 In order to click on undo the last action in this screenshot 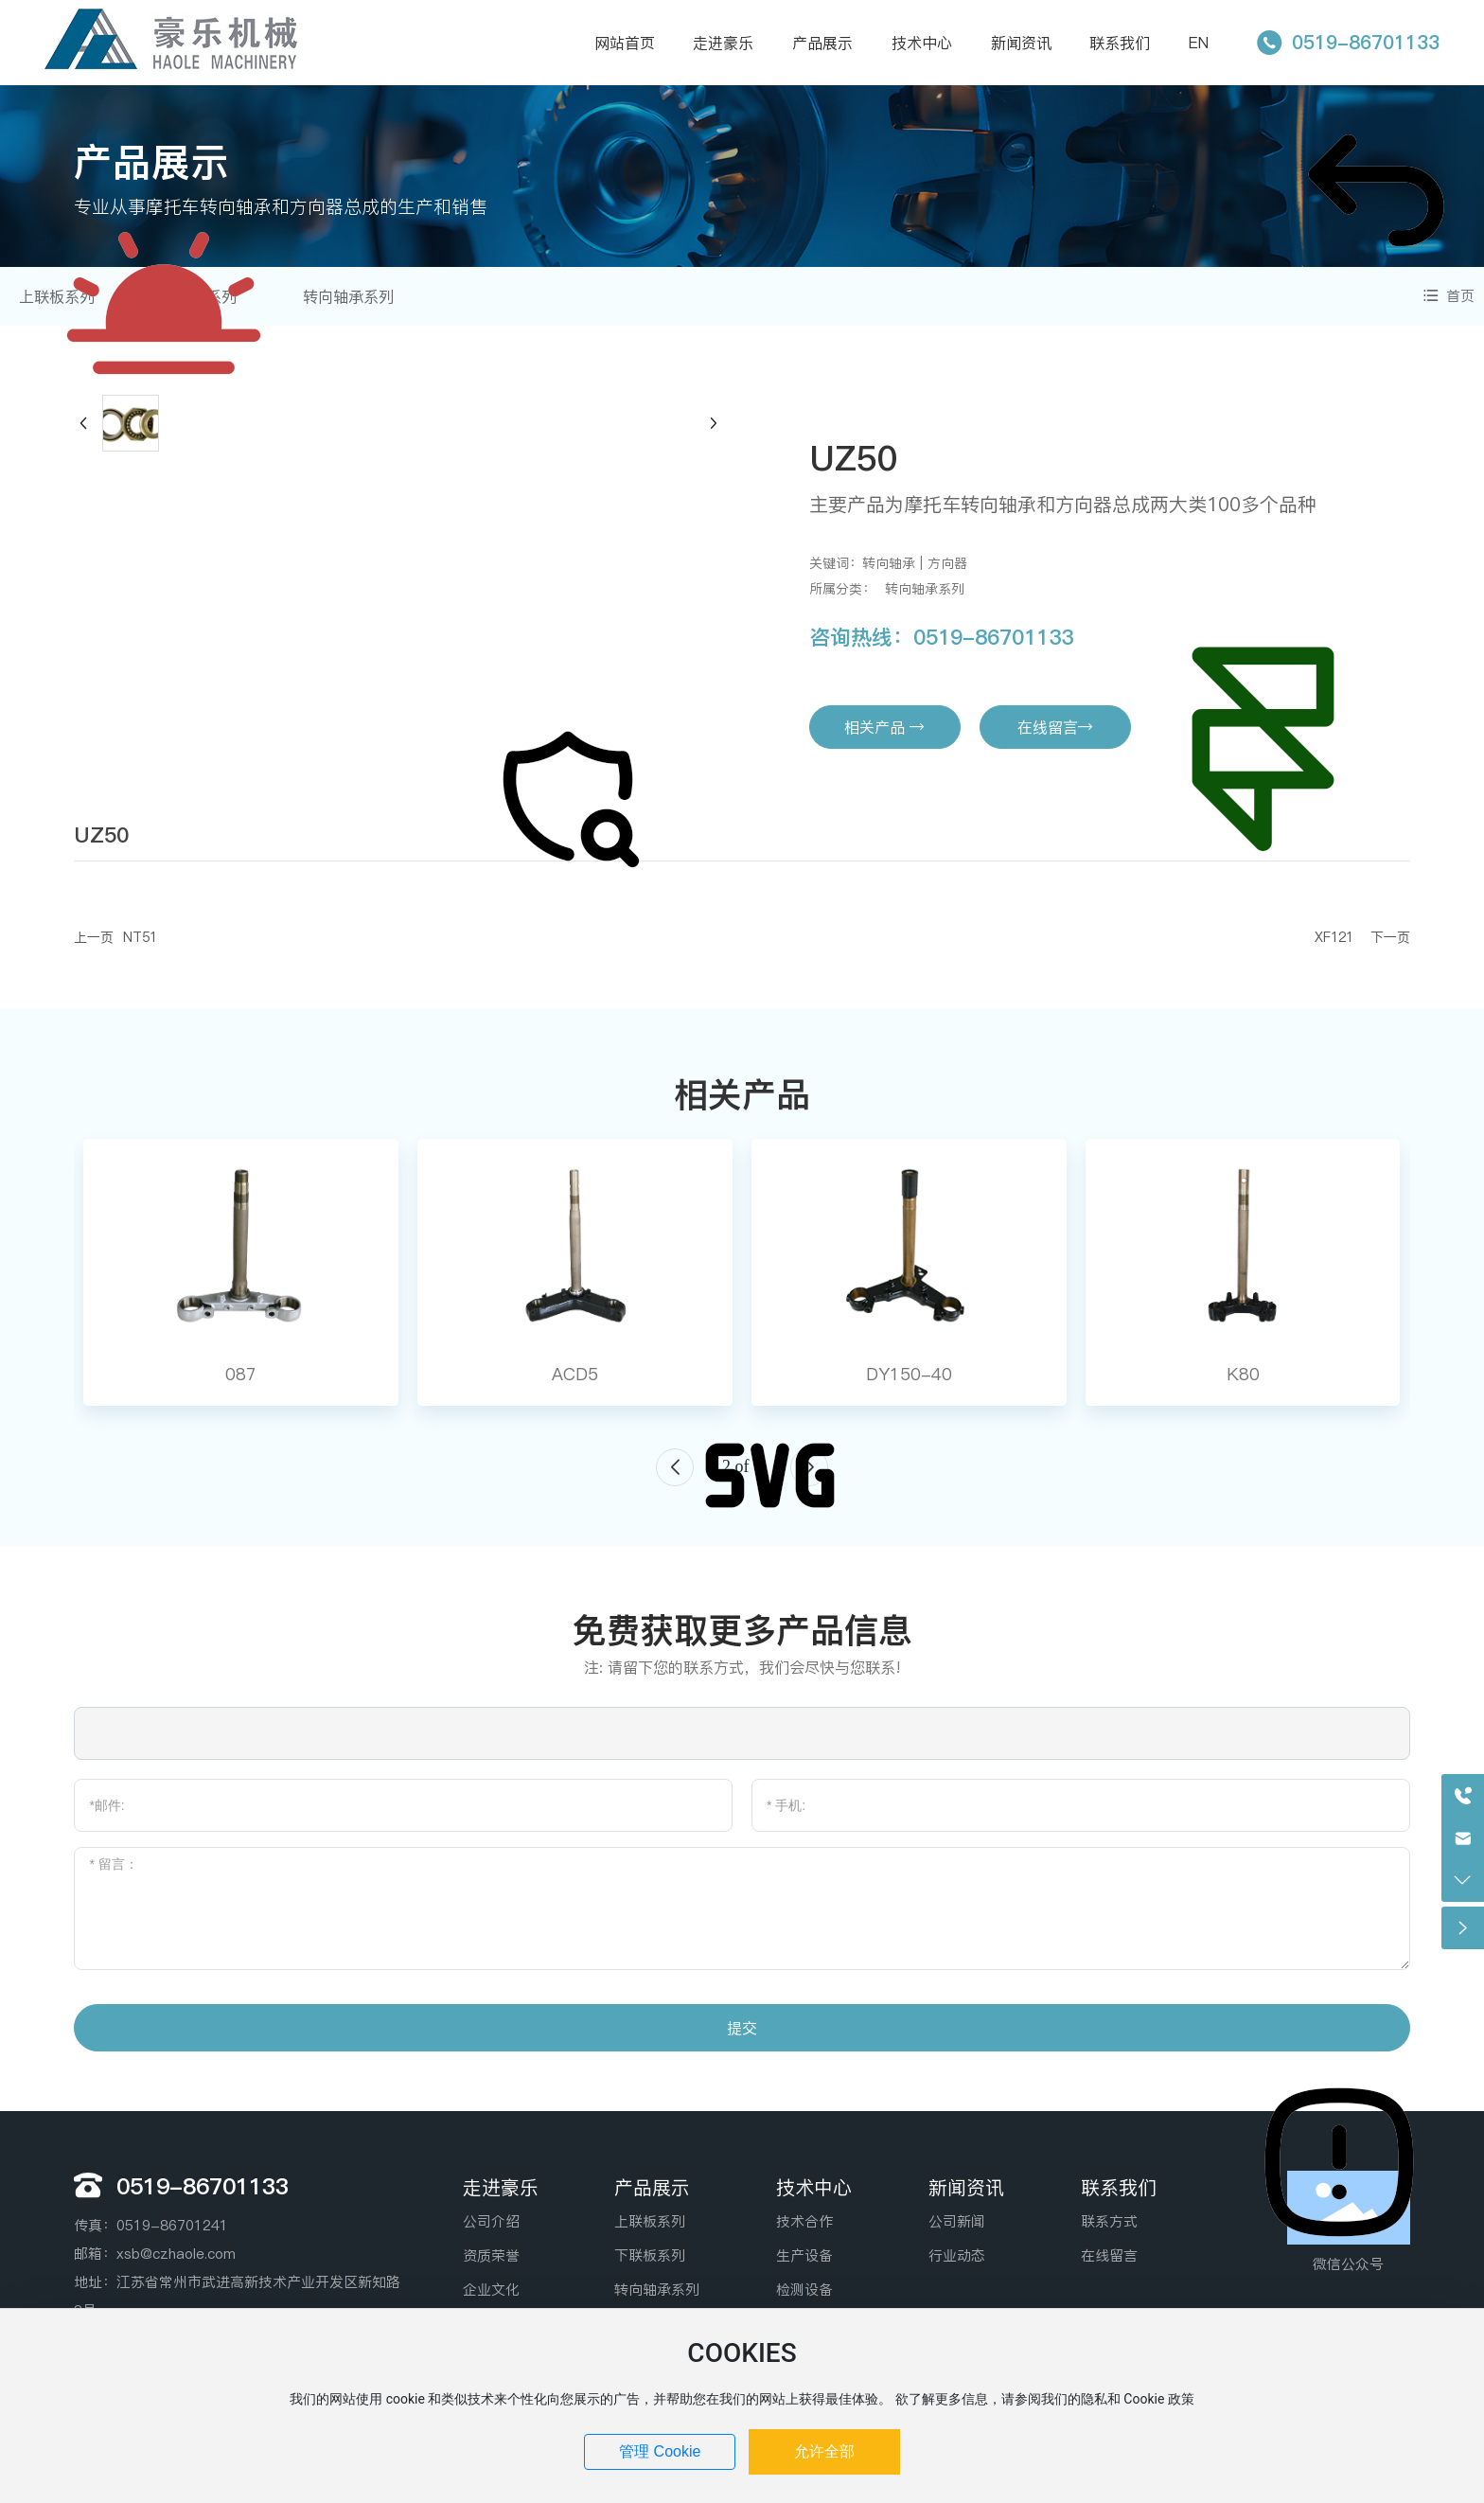, I will do `click(1372, 190)`.